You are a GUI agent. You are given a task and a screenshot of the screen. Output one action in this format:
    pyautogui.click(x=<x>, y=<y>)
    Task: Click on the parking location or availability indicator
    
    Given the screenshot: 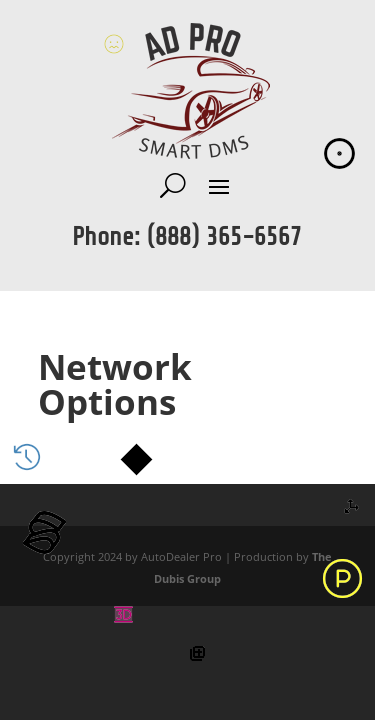 What is the action you would take?
    pyautogui.click(x=342, y=578)
    